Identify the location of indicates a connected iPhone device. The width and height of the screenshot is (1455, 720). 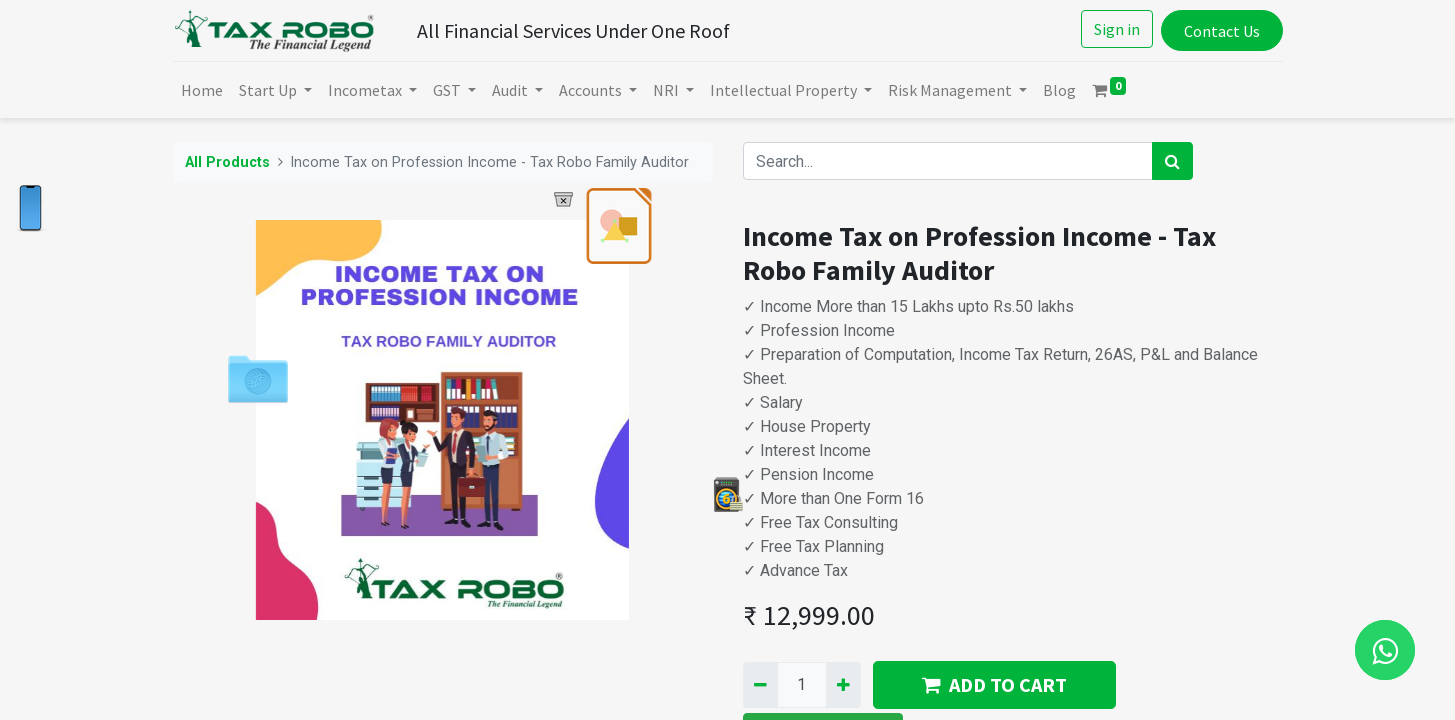
(30, 208).